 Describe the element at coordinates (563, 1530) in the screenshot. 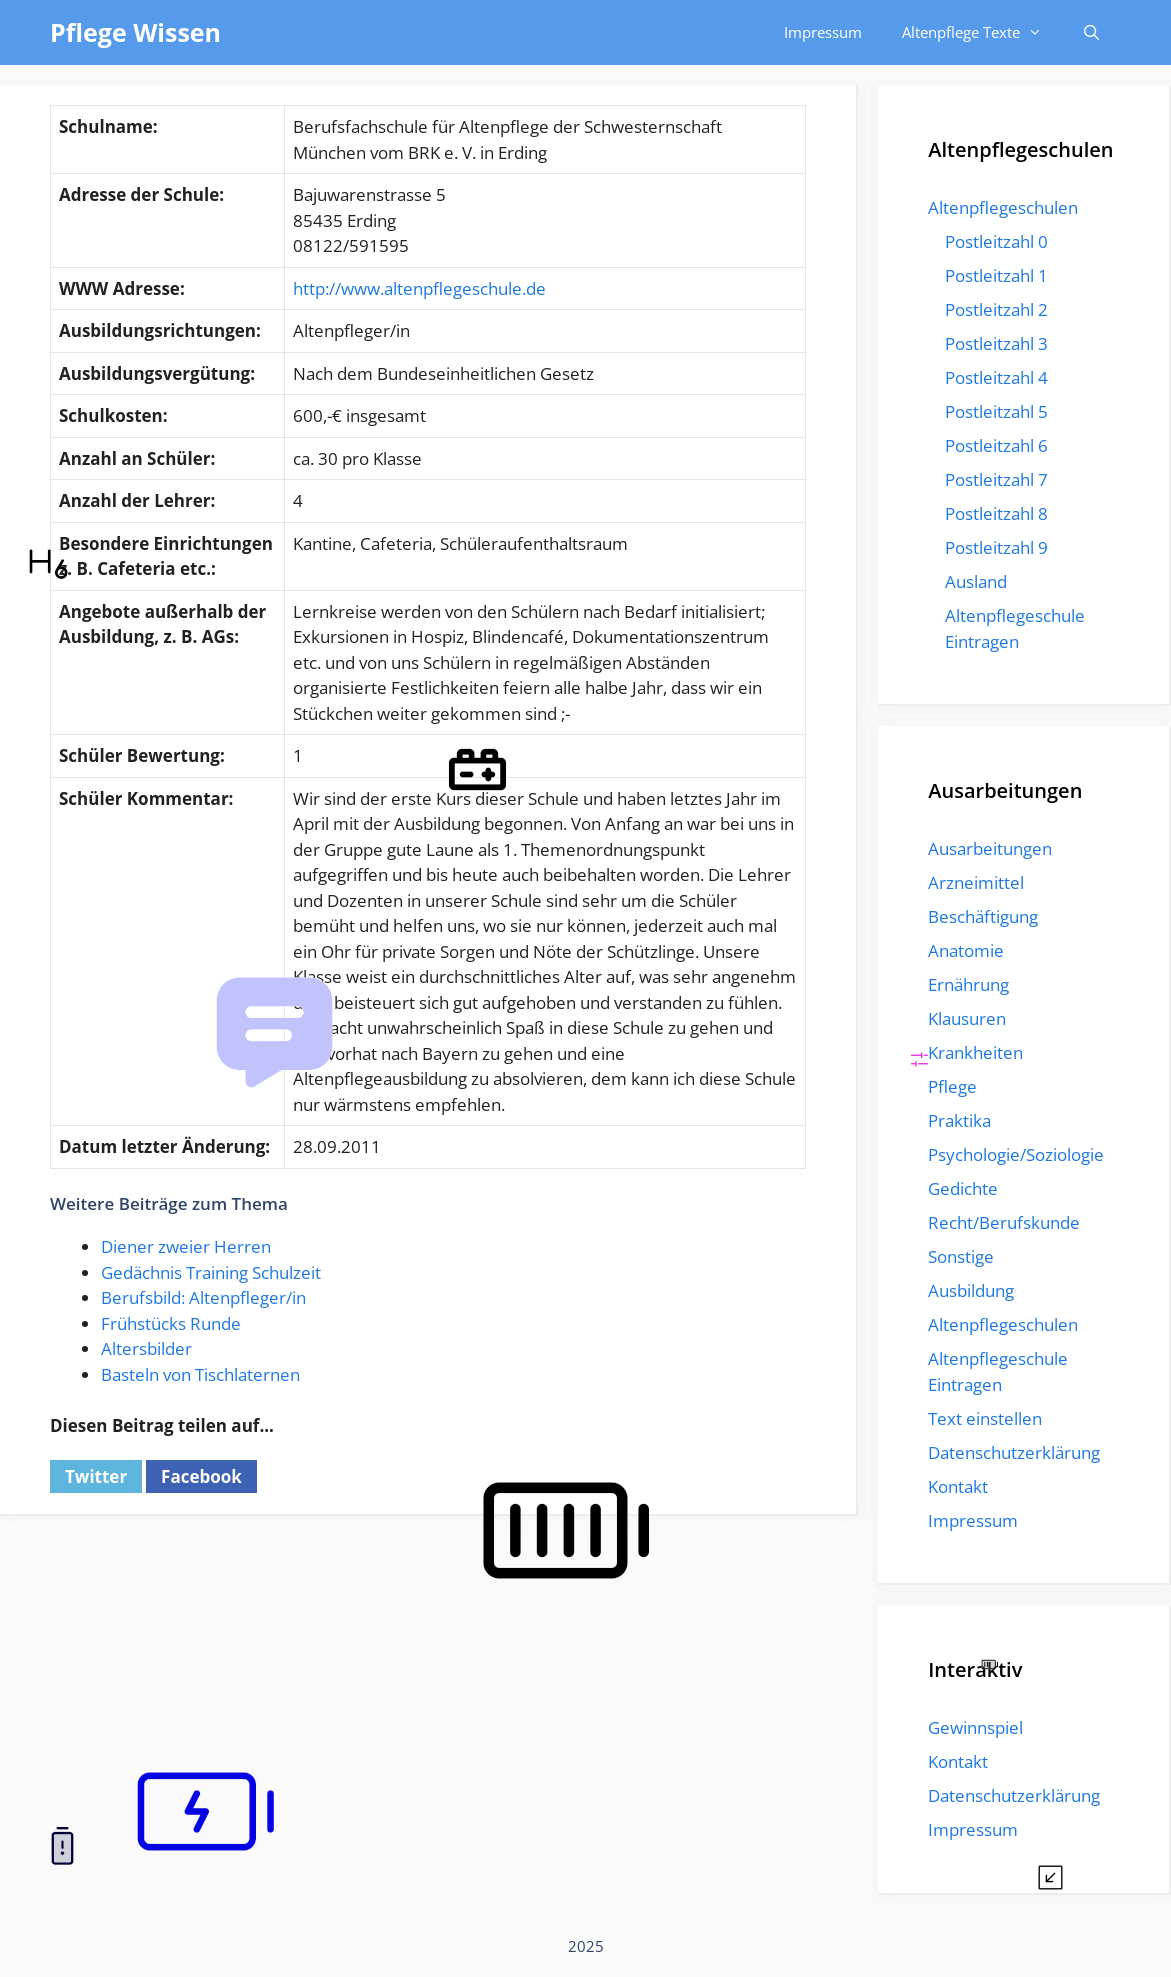

I see `indicates battery is fully charged` at that location.